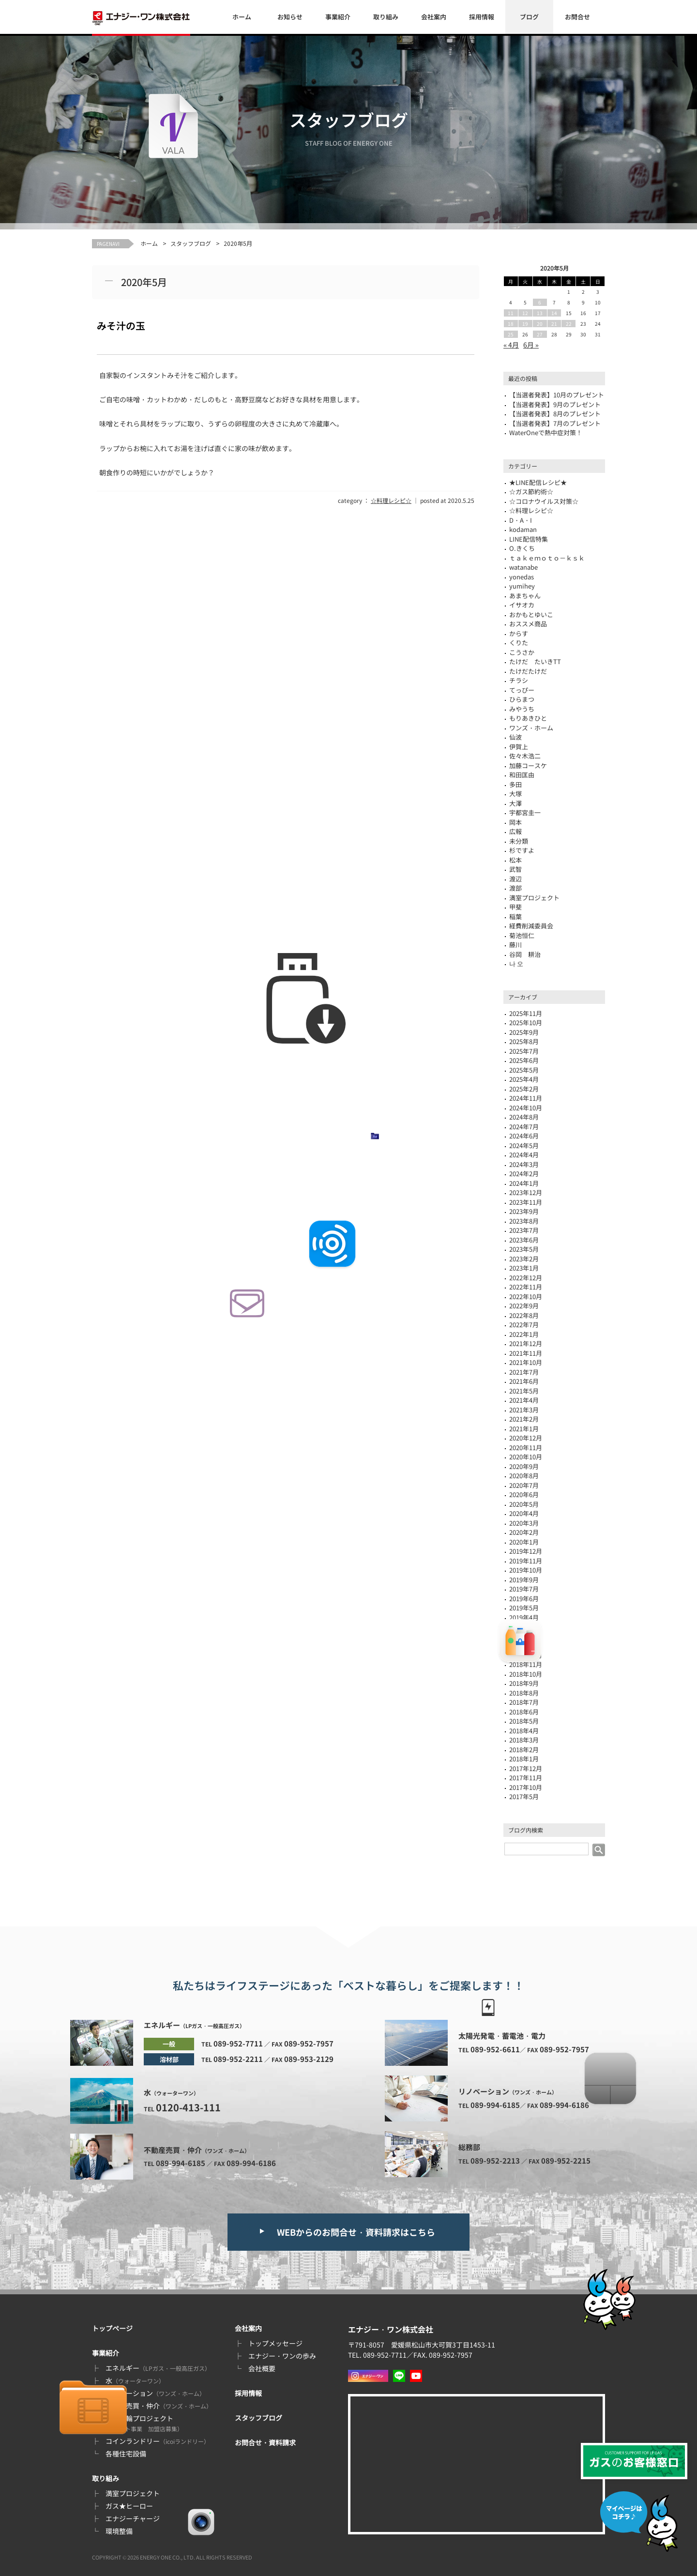 The height and width of the screenshot is (2576, 697). What do you see at coordinates (488, 2007) in the screenshot?
I see `indicates uninterruptible power supply (UPS) device connected` at bounding box center [488, 2007].